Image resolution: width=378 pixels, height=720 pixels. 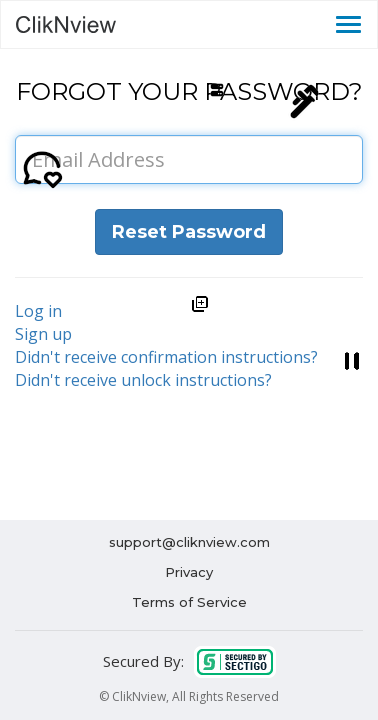 What do you see at coordinates (304, 101) in the screenshot?
I see `access plumbing services or information` at bounding box center [304, 101].